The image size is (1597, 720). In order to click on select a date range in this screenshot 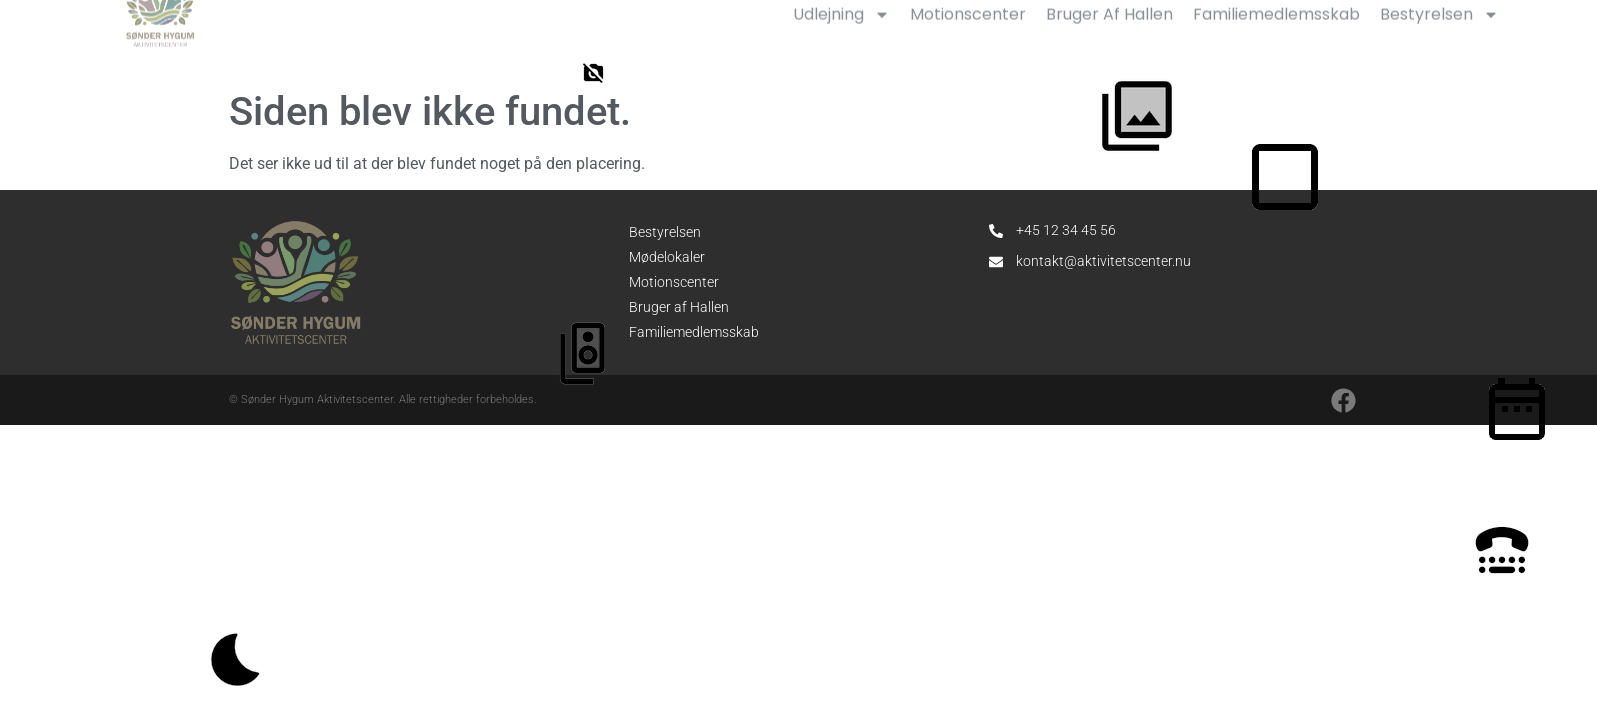, I will do `click(1517, 409)`.